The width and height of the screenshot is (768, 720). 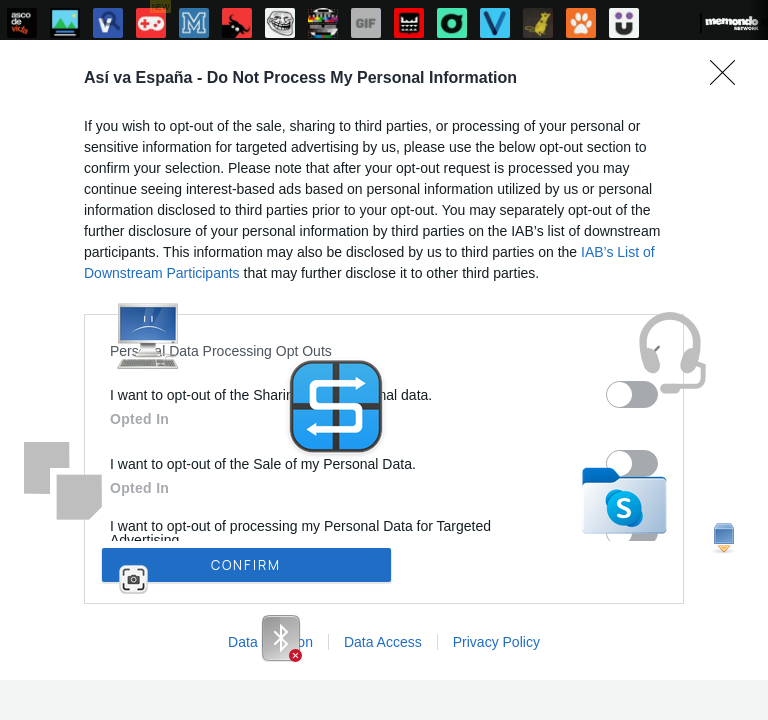 What do you see at coordinates (624, 503) in the screenshot?
I see `open folder containing Skype files` at bounding box center [624, 503].